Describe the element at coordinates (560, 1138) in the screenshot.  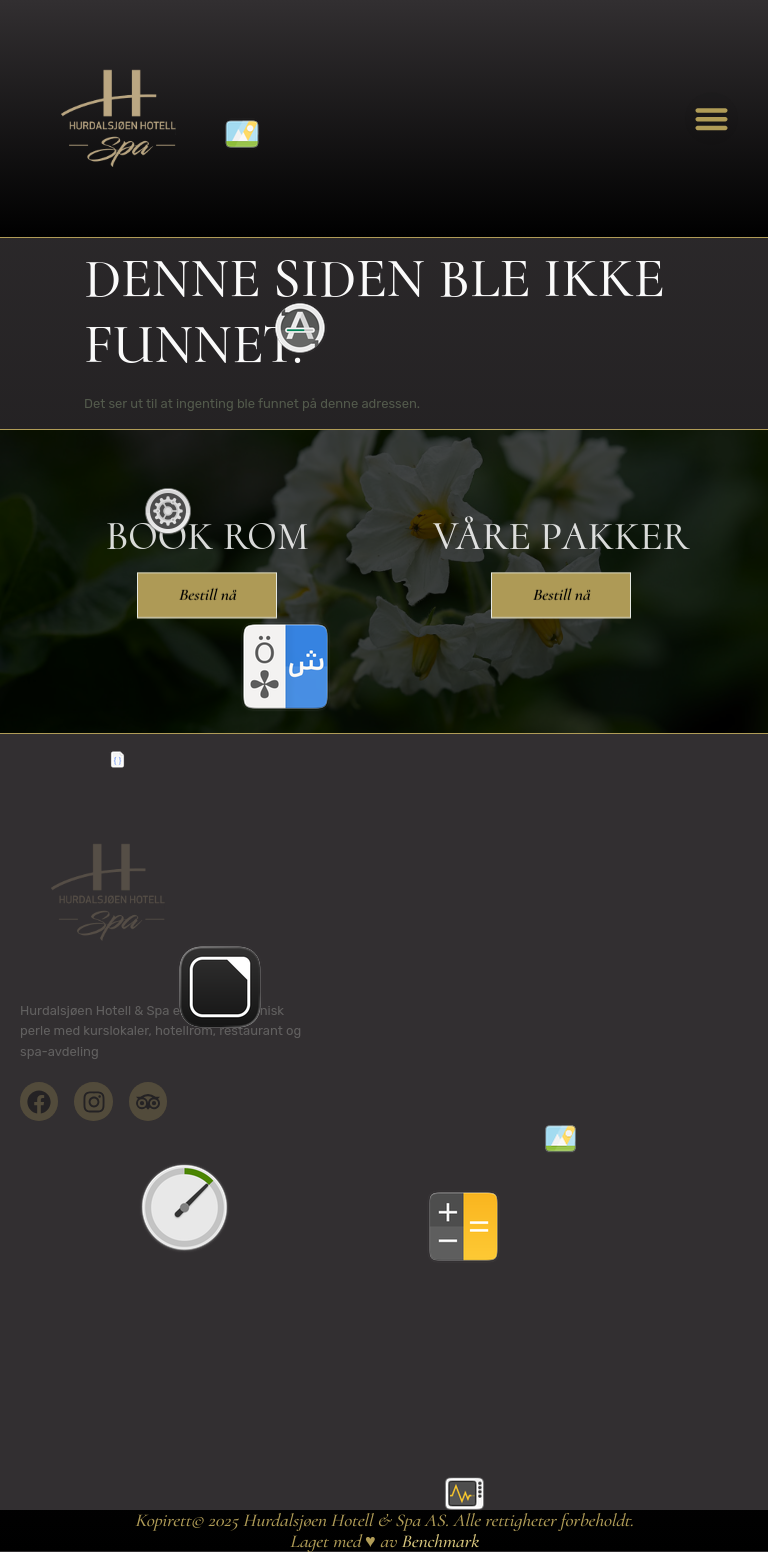
I see `open photo manager application` at that location.